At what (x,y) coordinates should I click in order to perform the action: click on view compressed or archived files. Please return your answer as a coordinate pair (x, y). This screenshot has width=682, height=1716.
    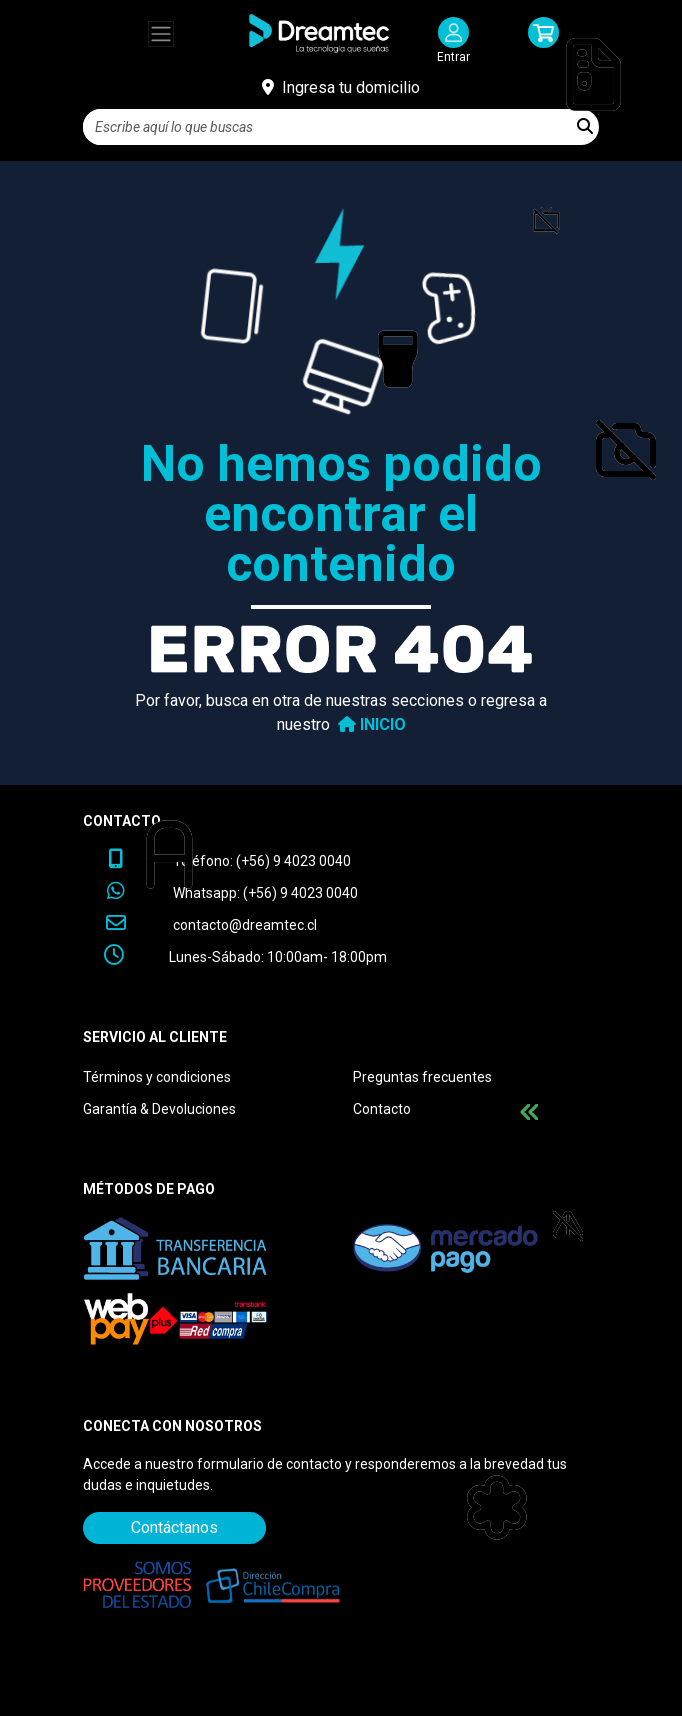
    Looking at the image, I should click on (593, 74).